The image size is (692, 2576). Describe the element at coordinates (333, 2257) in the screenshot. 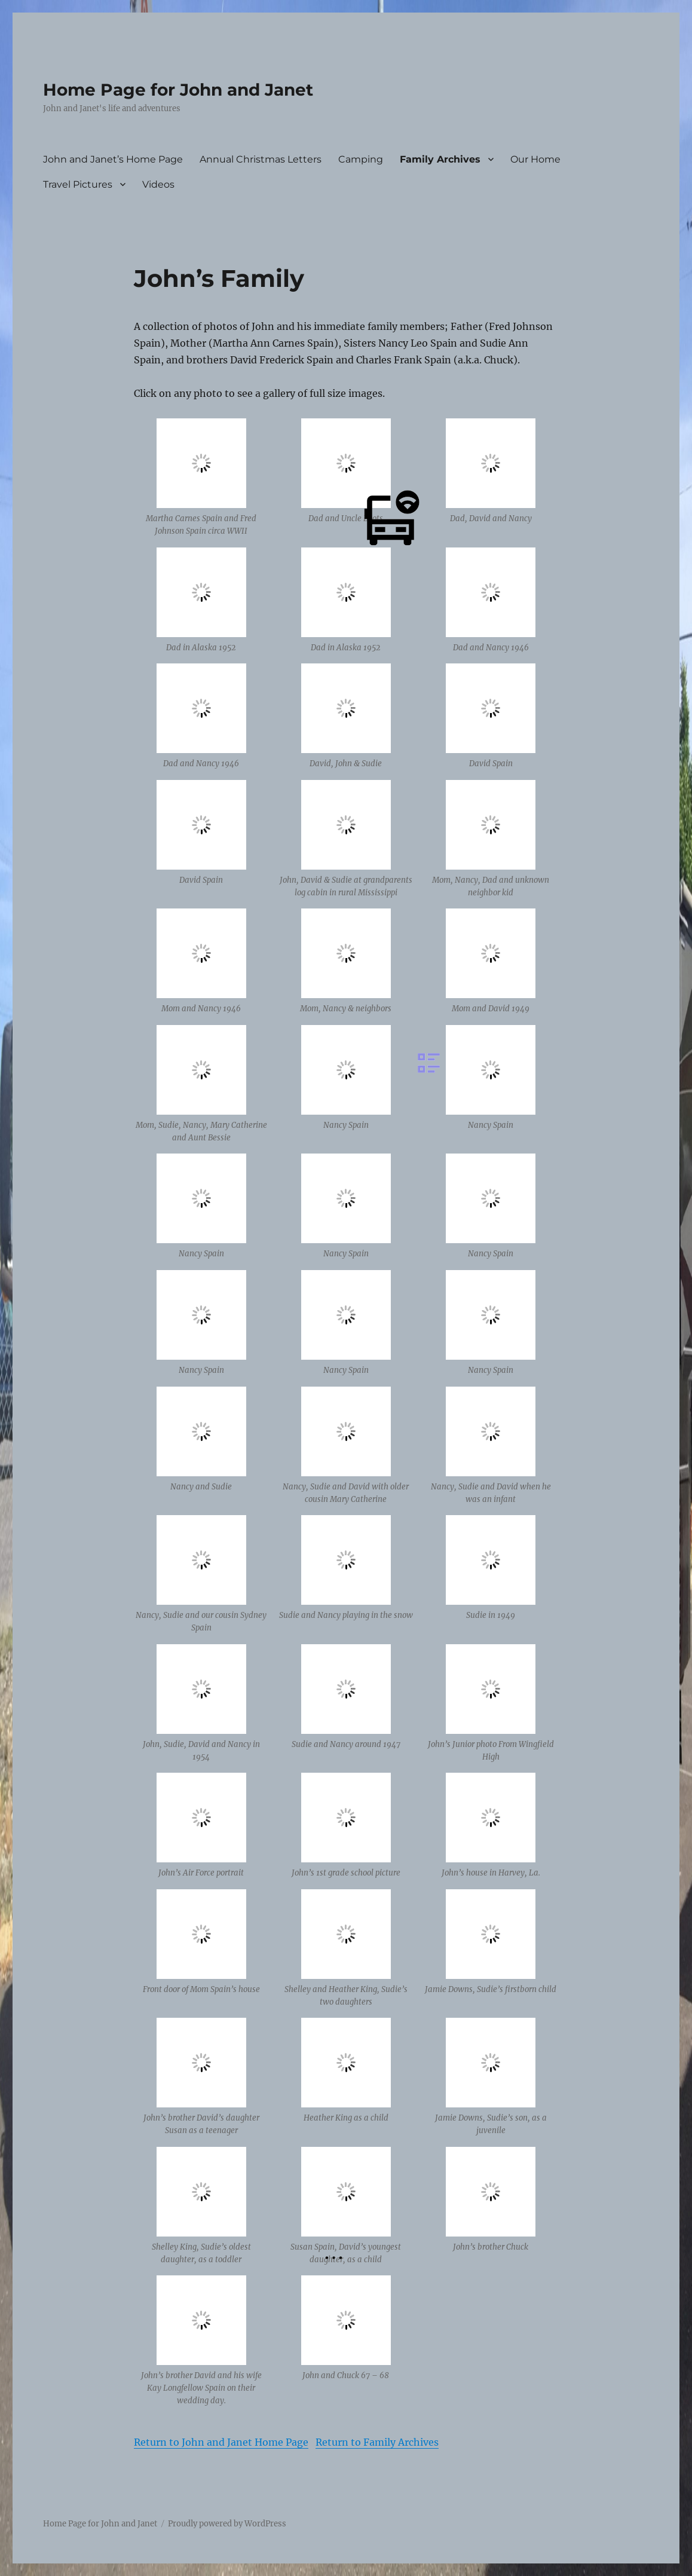

I see `access more options or actions` at that location.